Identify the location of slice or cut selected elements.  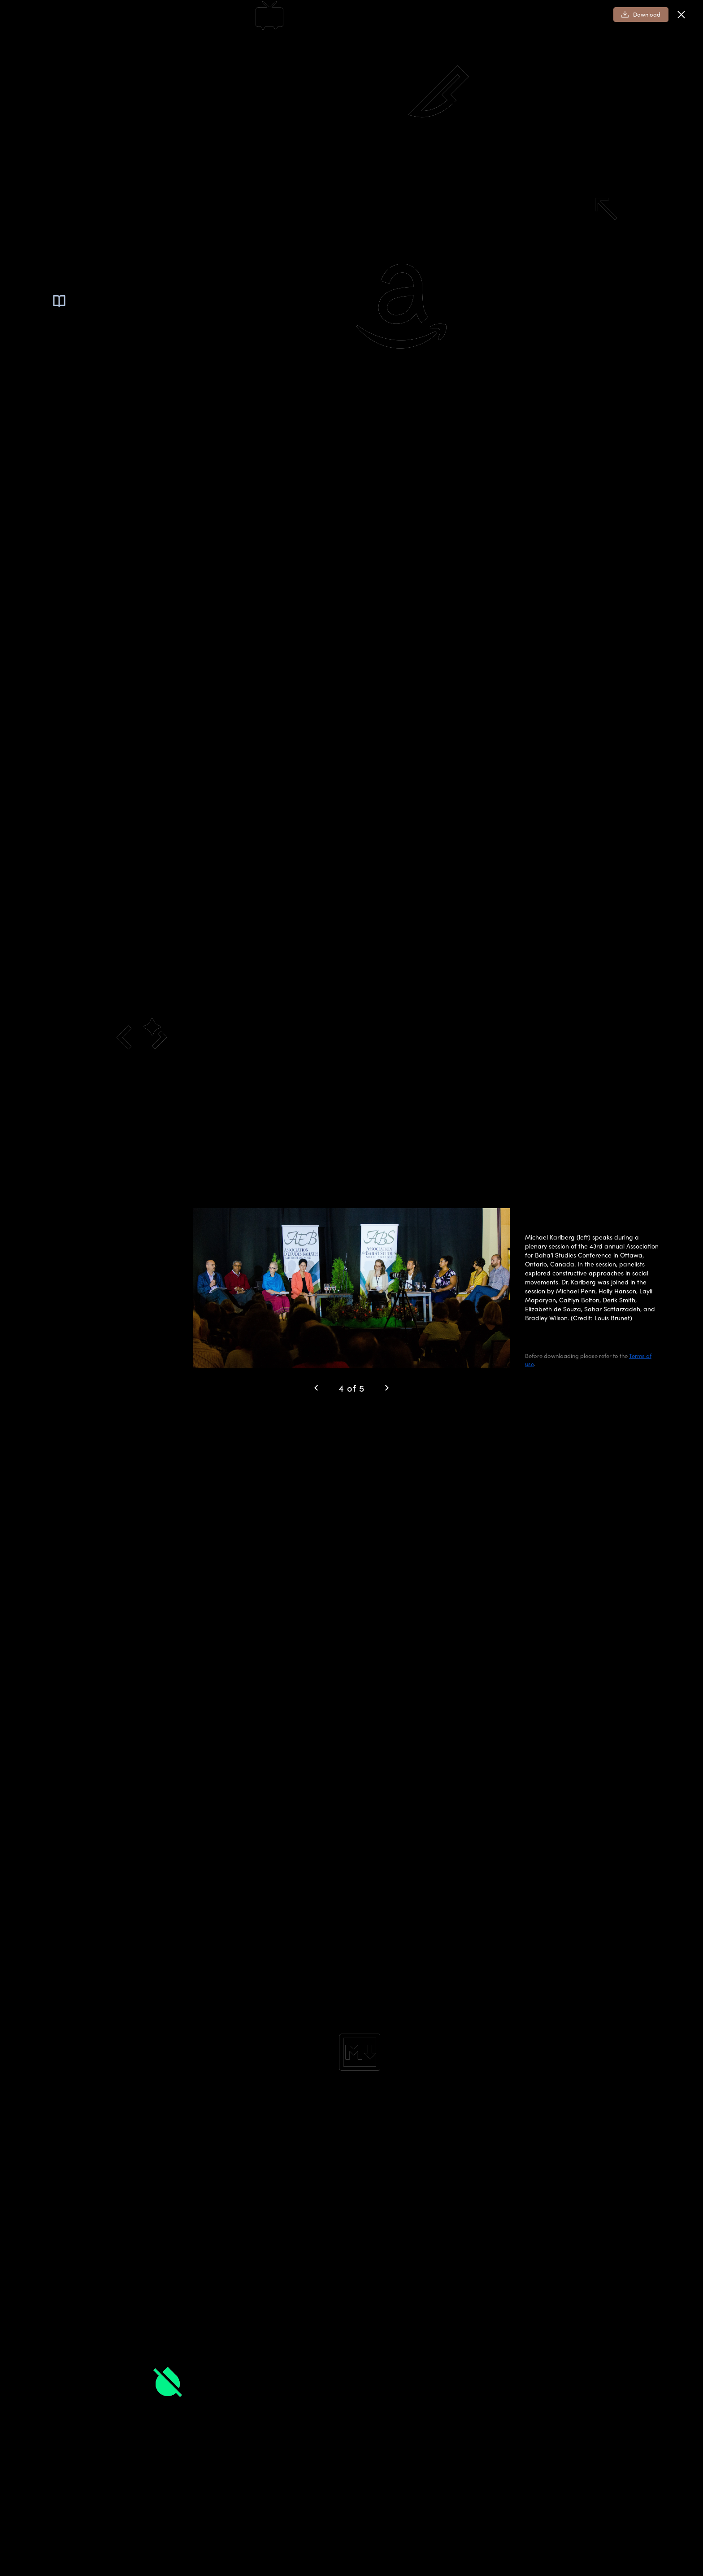
(439, 92).